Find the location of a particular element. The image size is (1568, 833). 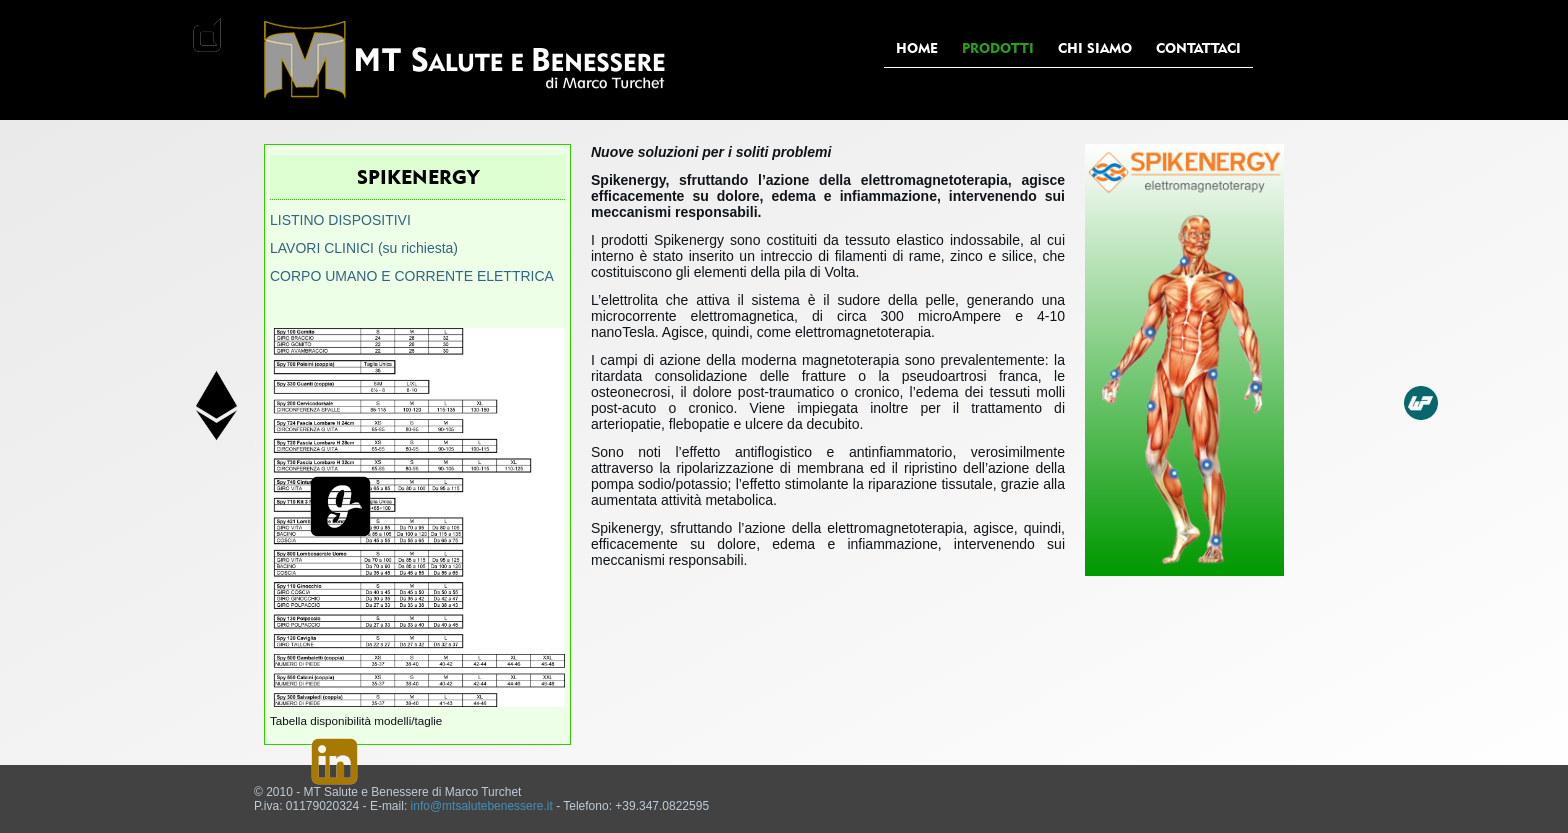

dashcube brand logo is located at coordinates (207, 35).